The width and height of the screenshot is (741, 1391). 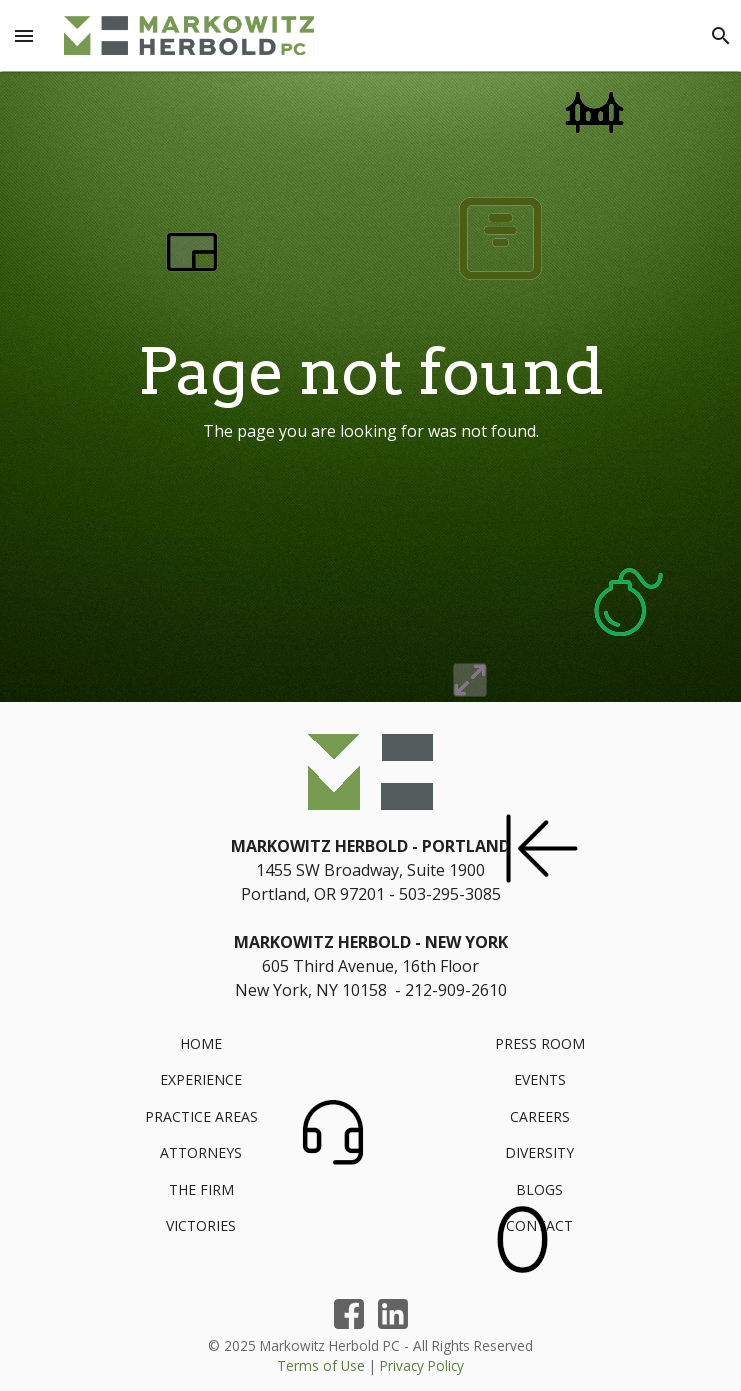 I want to click on enable picture-in-picture mode, so click(x=192, y=252).